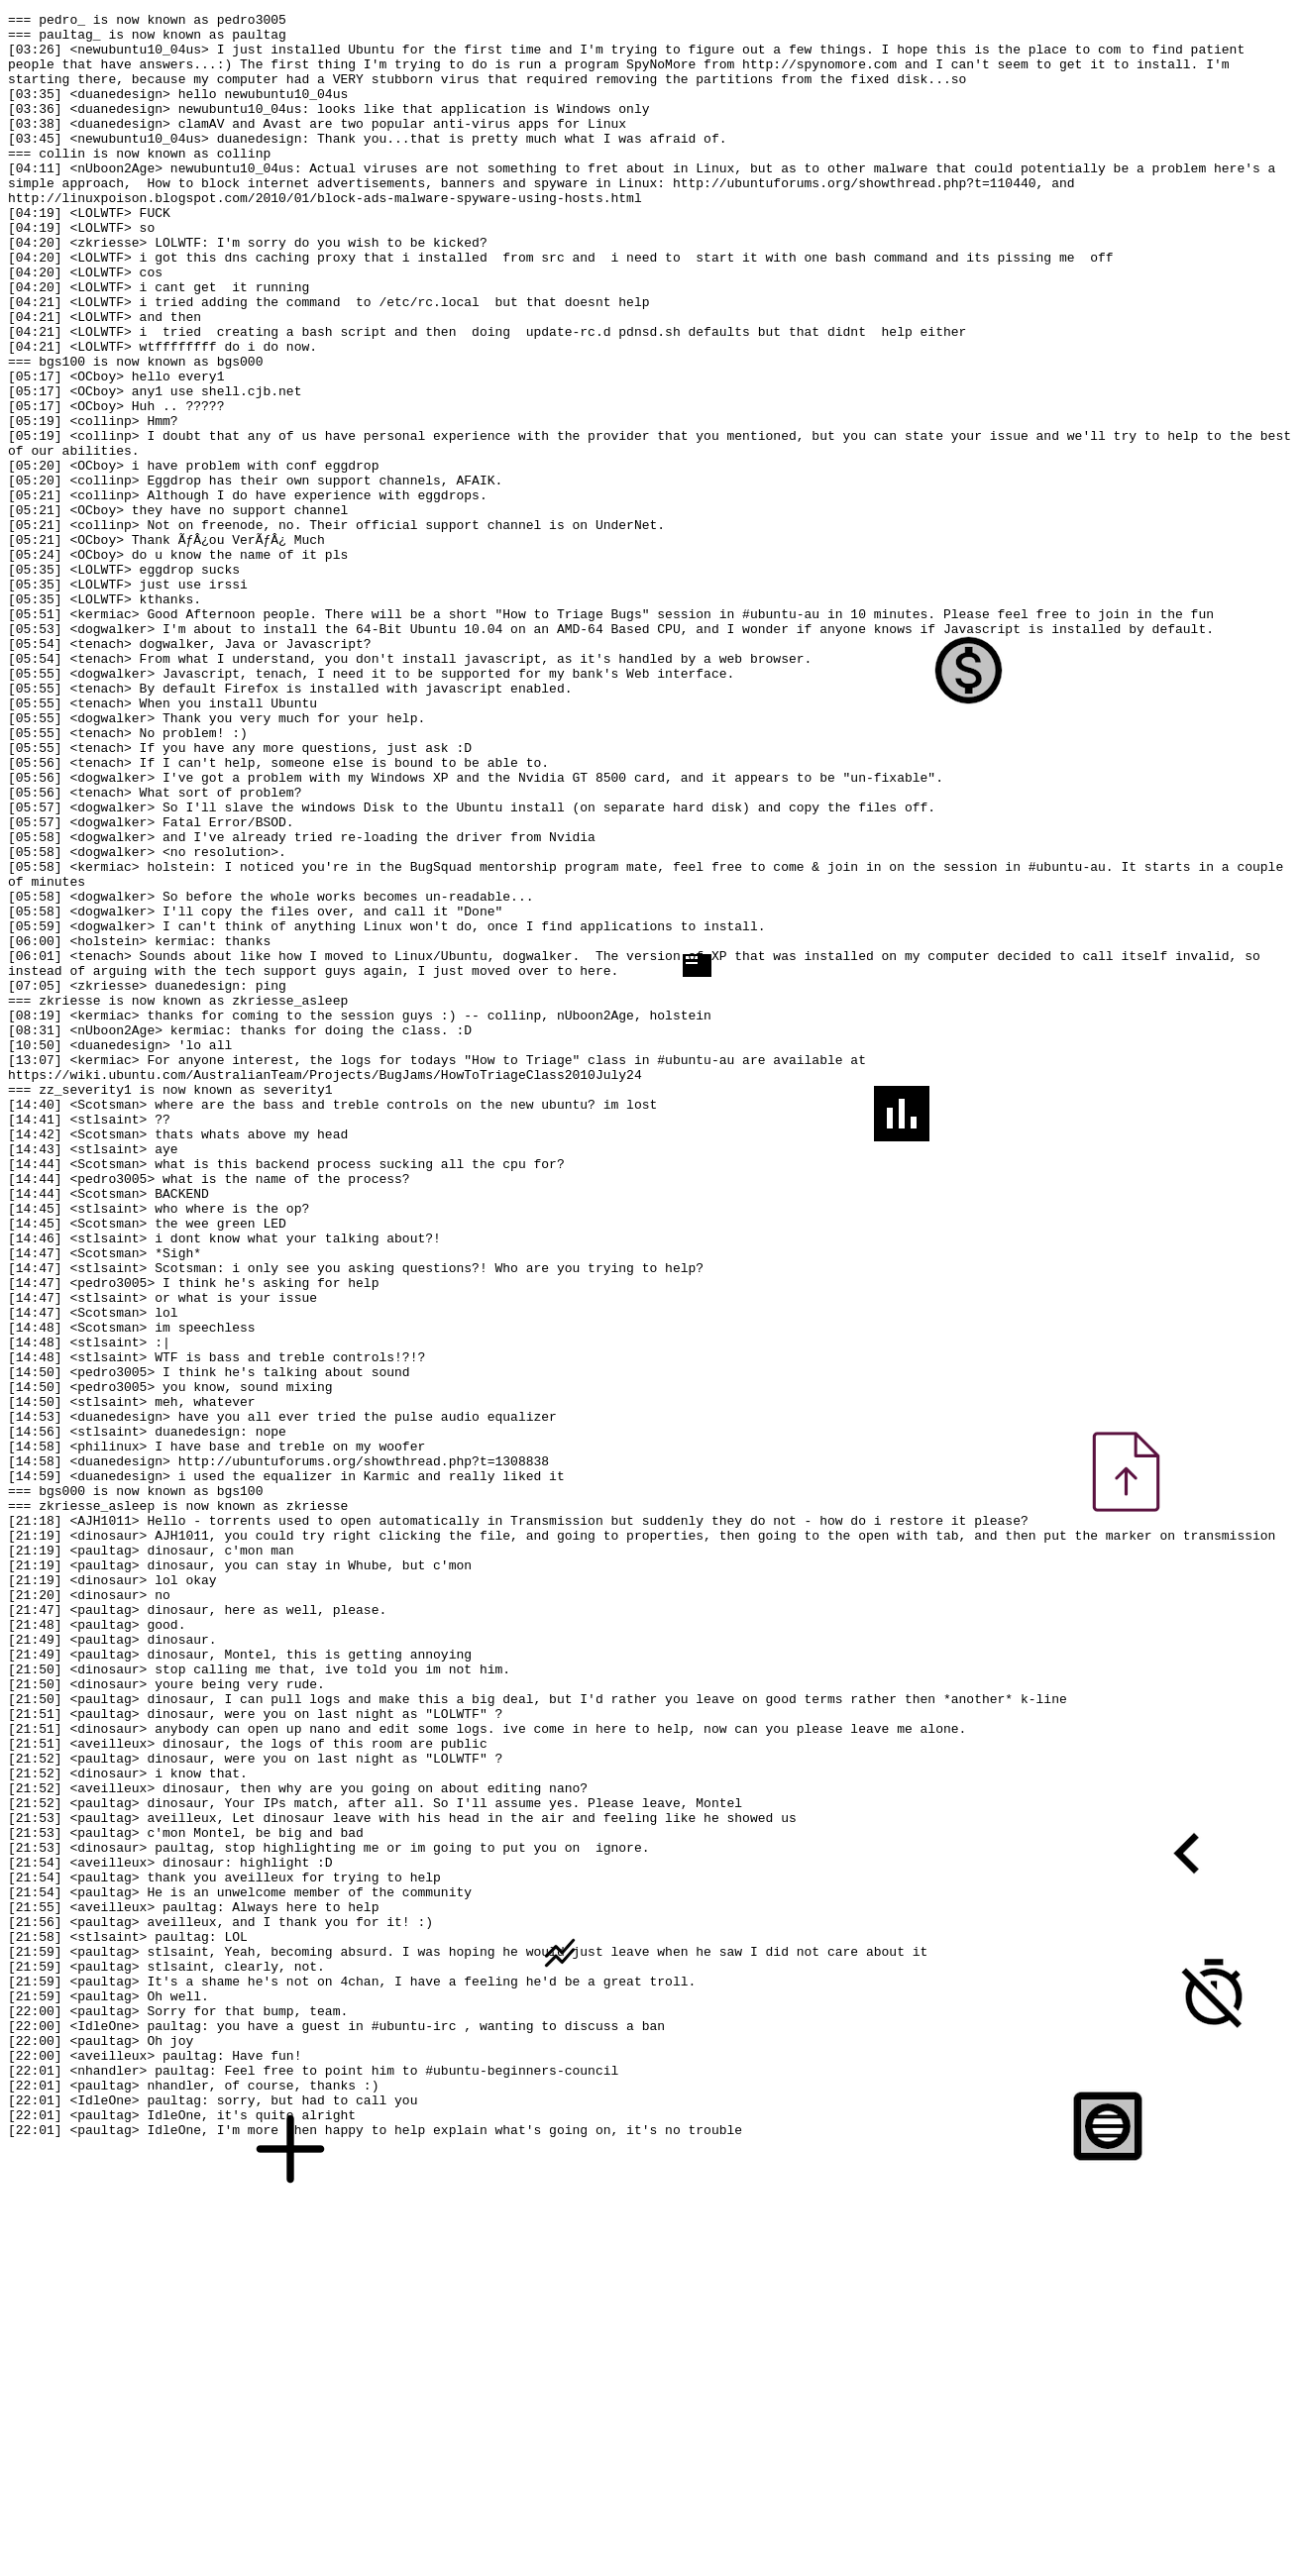 Image resolution: width=1302 pixels, height=2576 pixels. What do you see at coordinates (1108, 2126) in the screenshot?
I see `access heating, ventilation, and air conditioning controls` at bounding box center [1108, 2126].